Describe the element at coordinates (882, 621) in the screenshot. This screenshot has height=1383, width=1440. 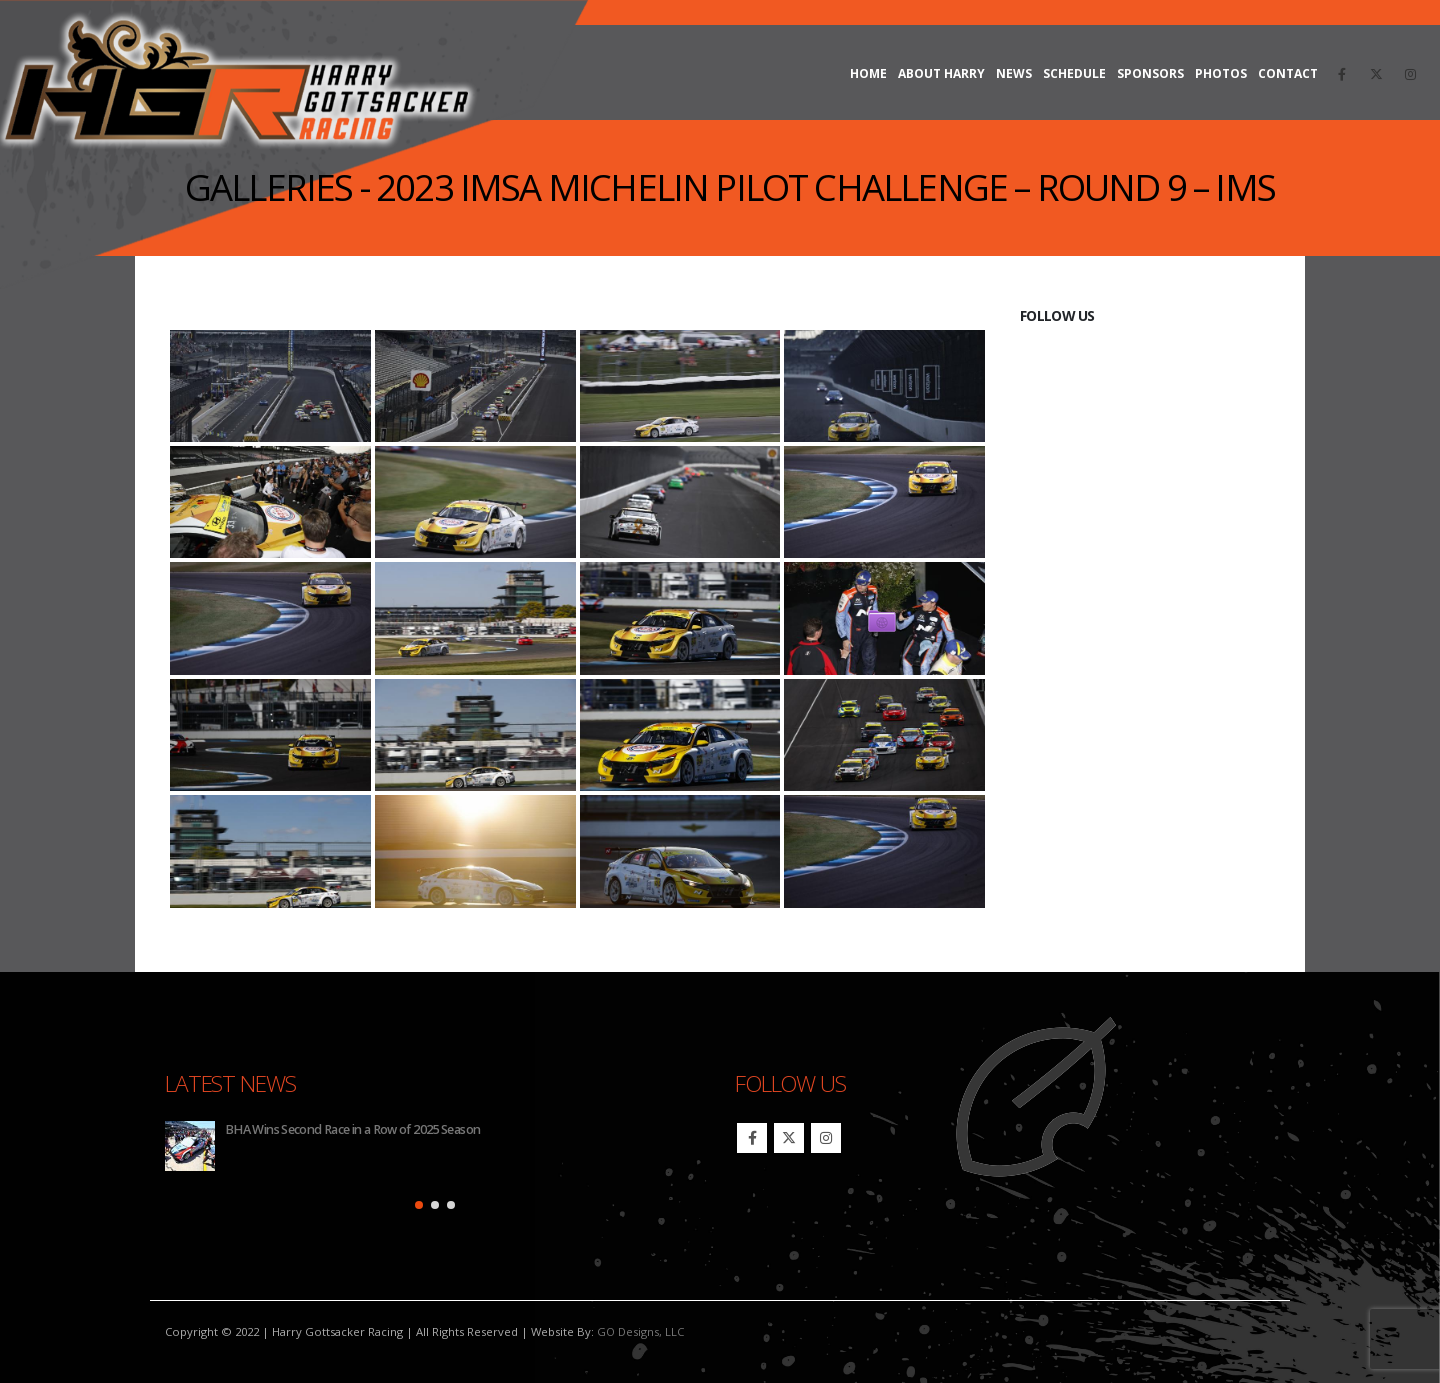
I see `folder containing html or web development files` at that location.